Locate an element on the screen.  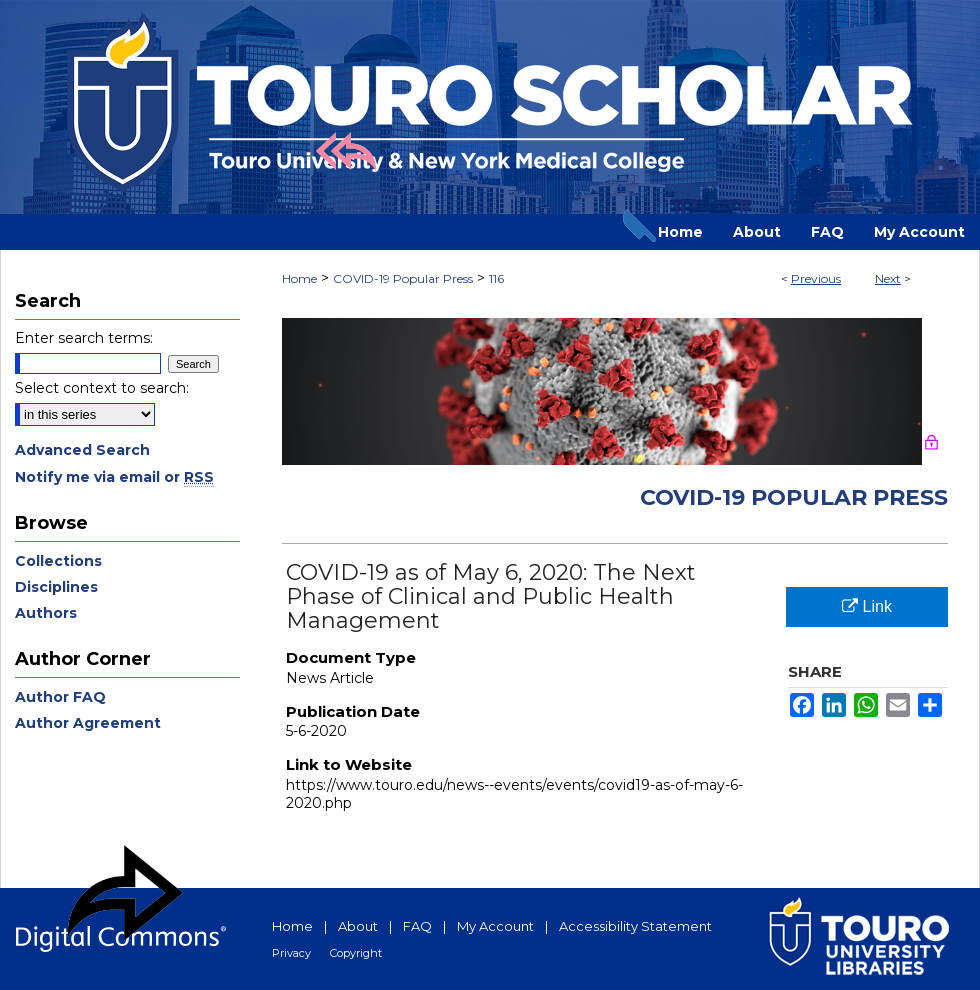
share content with others is located at coordinates (118, 898).